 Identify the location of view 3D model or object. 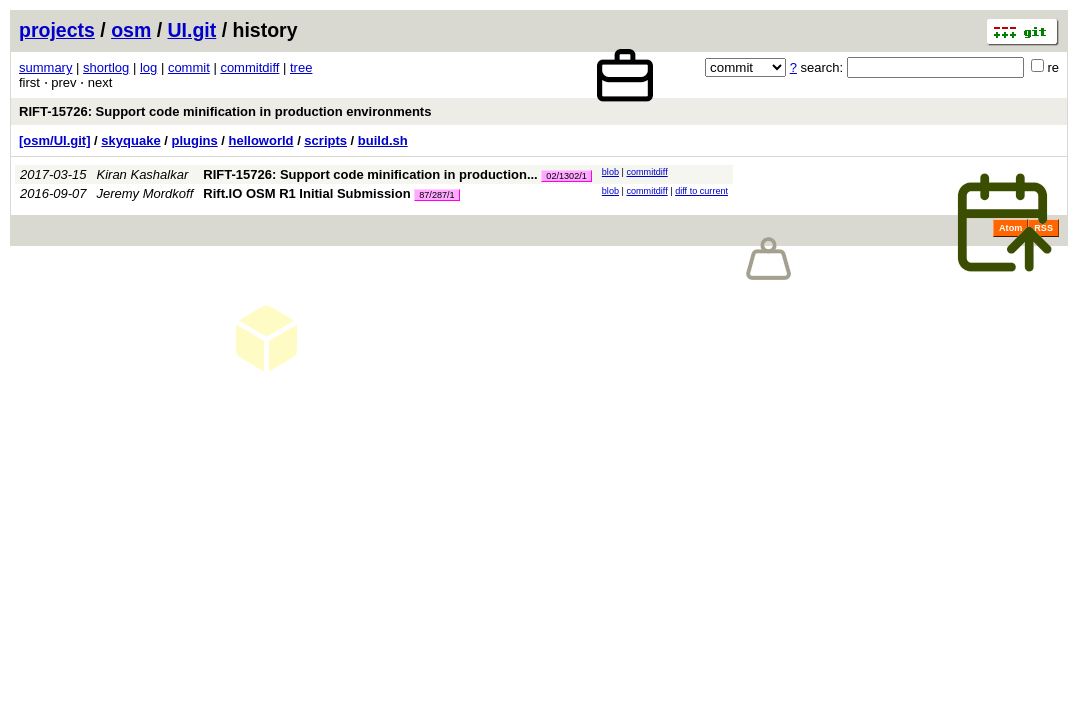
(266, 338).